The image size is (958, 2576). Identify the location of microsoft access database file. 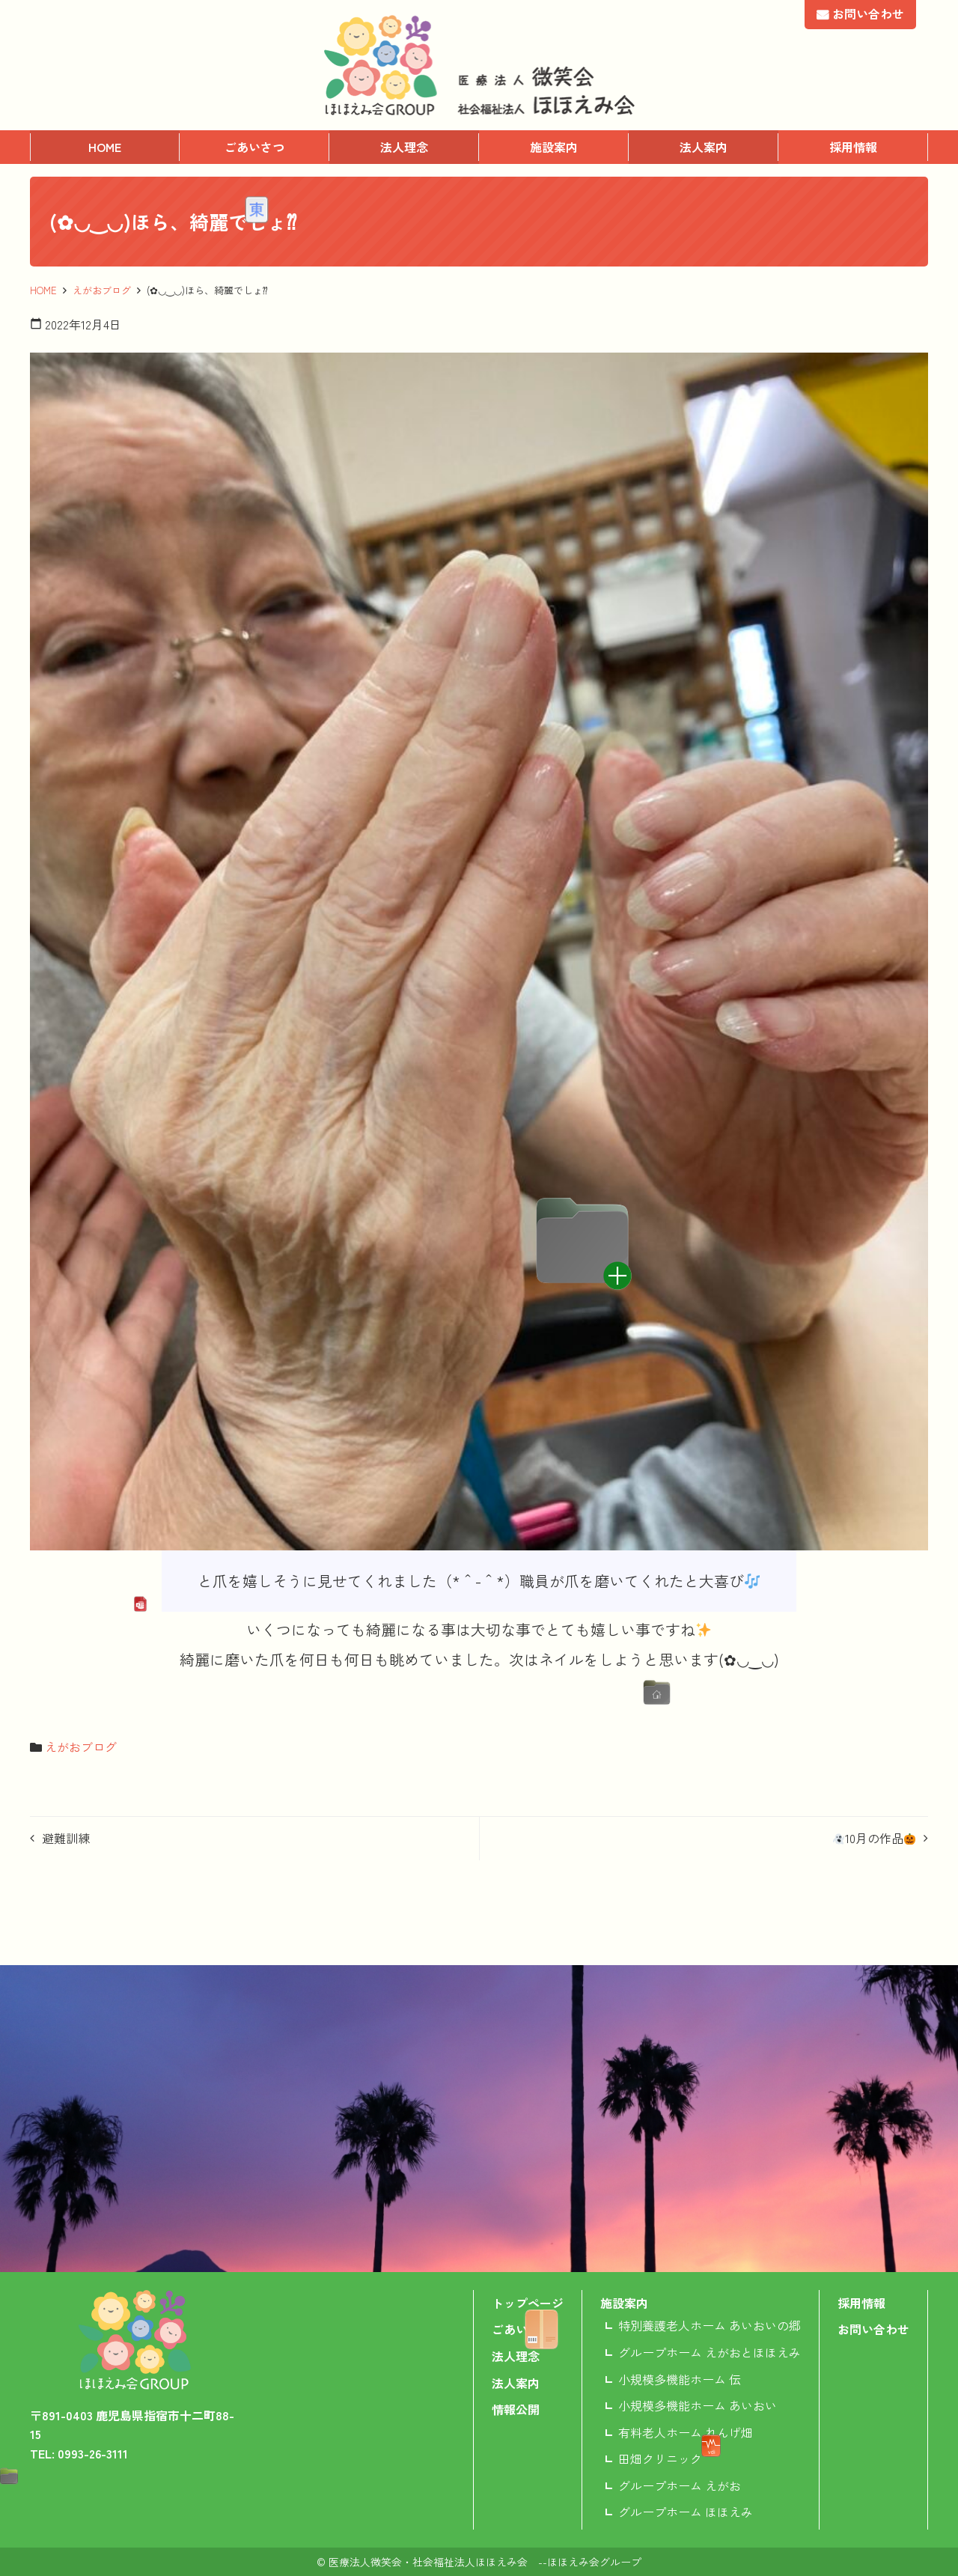
(140, 1604).